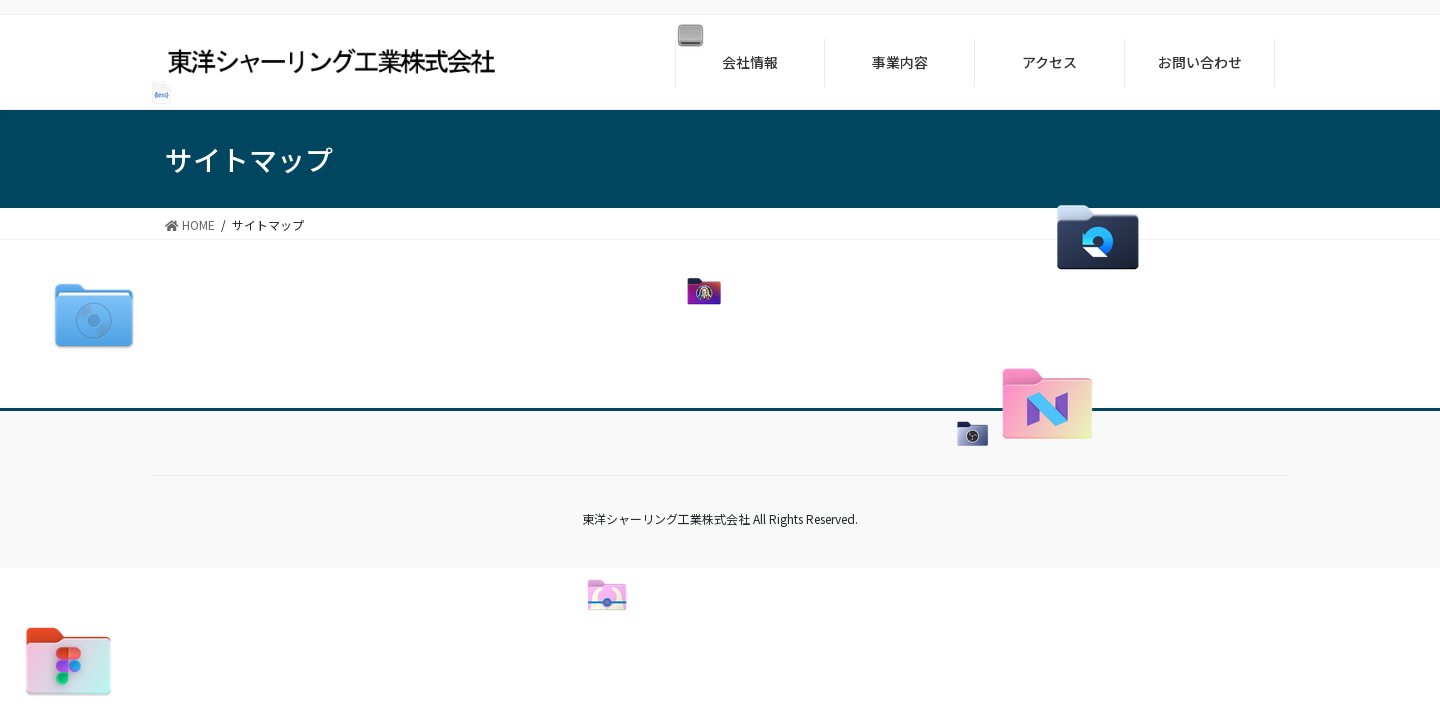 The width and height of the screenshot is (1440, 720). Describe the element at coordinates (1097, 239) in the screenshot. I see `open wondershare repairit files folder` at that location.